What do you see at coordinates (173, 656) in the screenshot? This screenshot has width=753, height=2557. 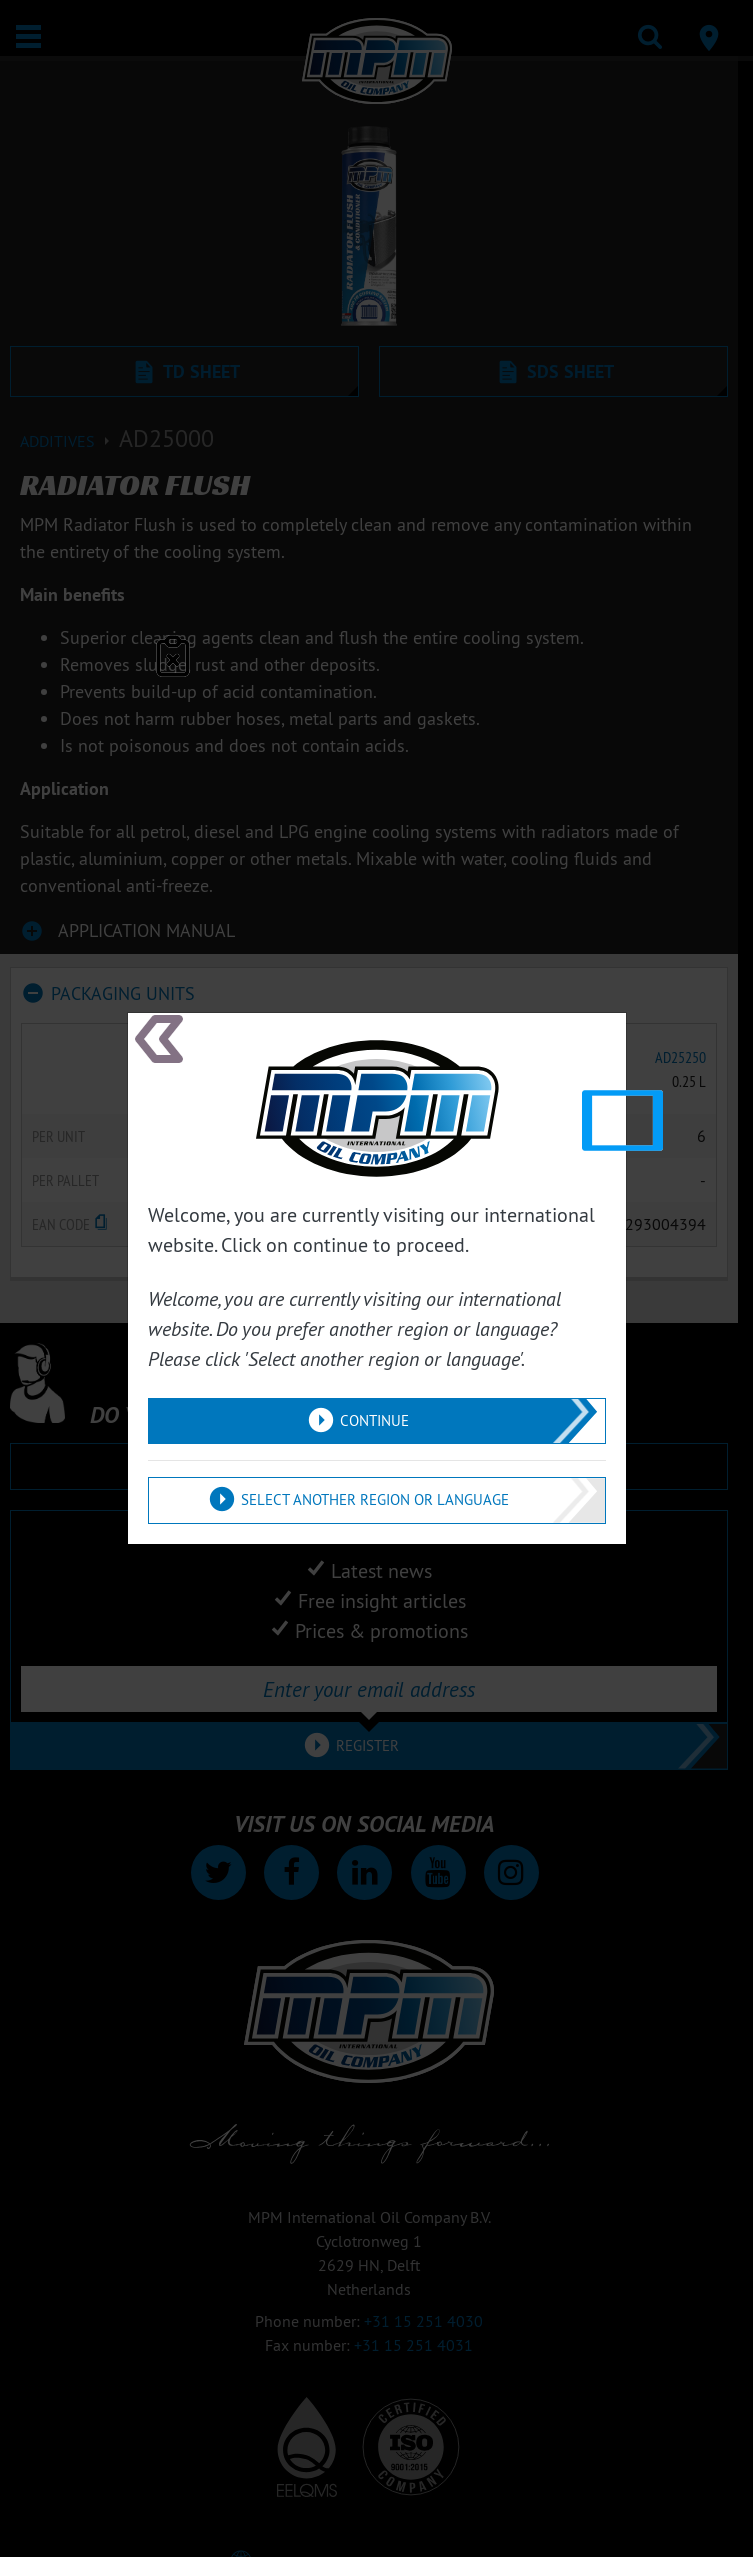 I see `clear clipboard contents` at bounding box center [173, 656].